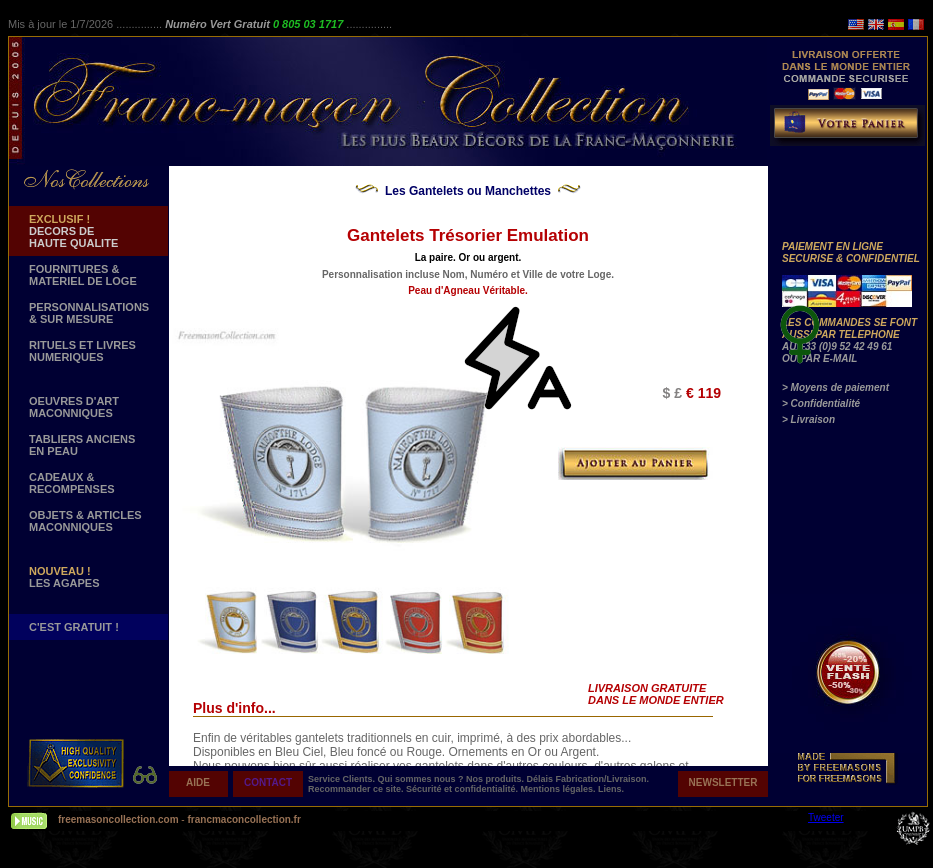 This screenshot has height=868, width=933. What do you see at coordinates (516, 362) in the screenshot?
I see `toggle auto-flash mode in camera settings` at bounding box center [516, 362].